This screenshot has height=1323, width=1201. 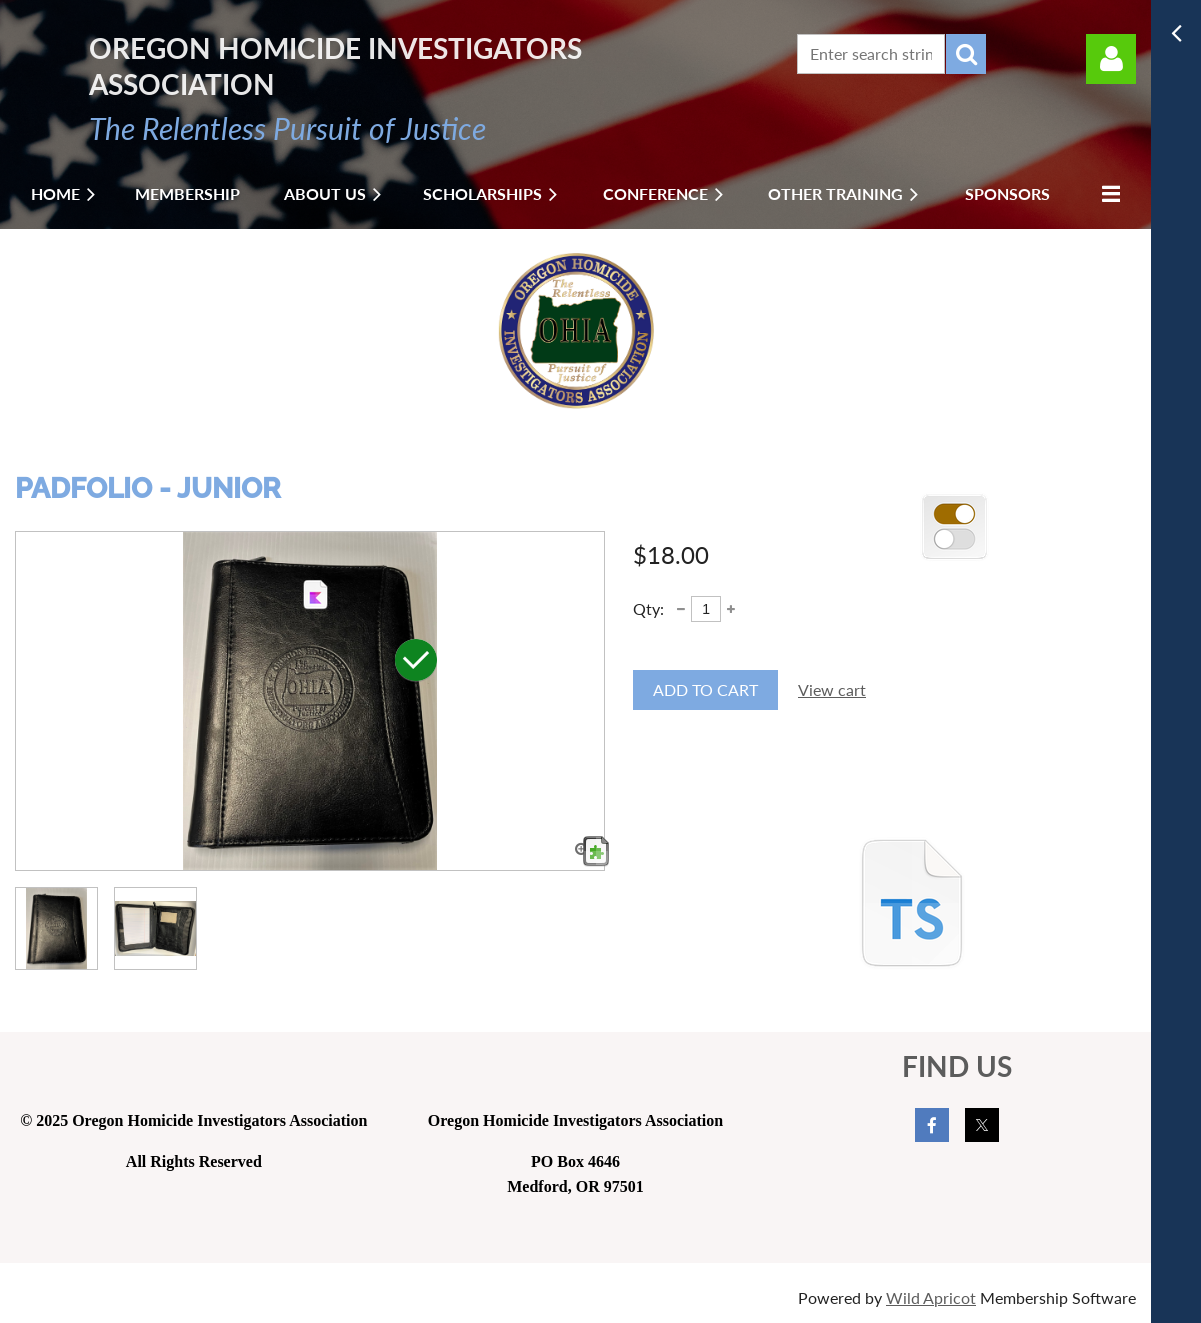 I want to click on indicates a kotlin source code file, so click(x=315, y=594).